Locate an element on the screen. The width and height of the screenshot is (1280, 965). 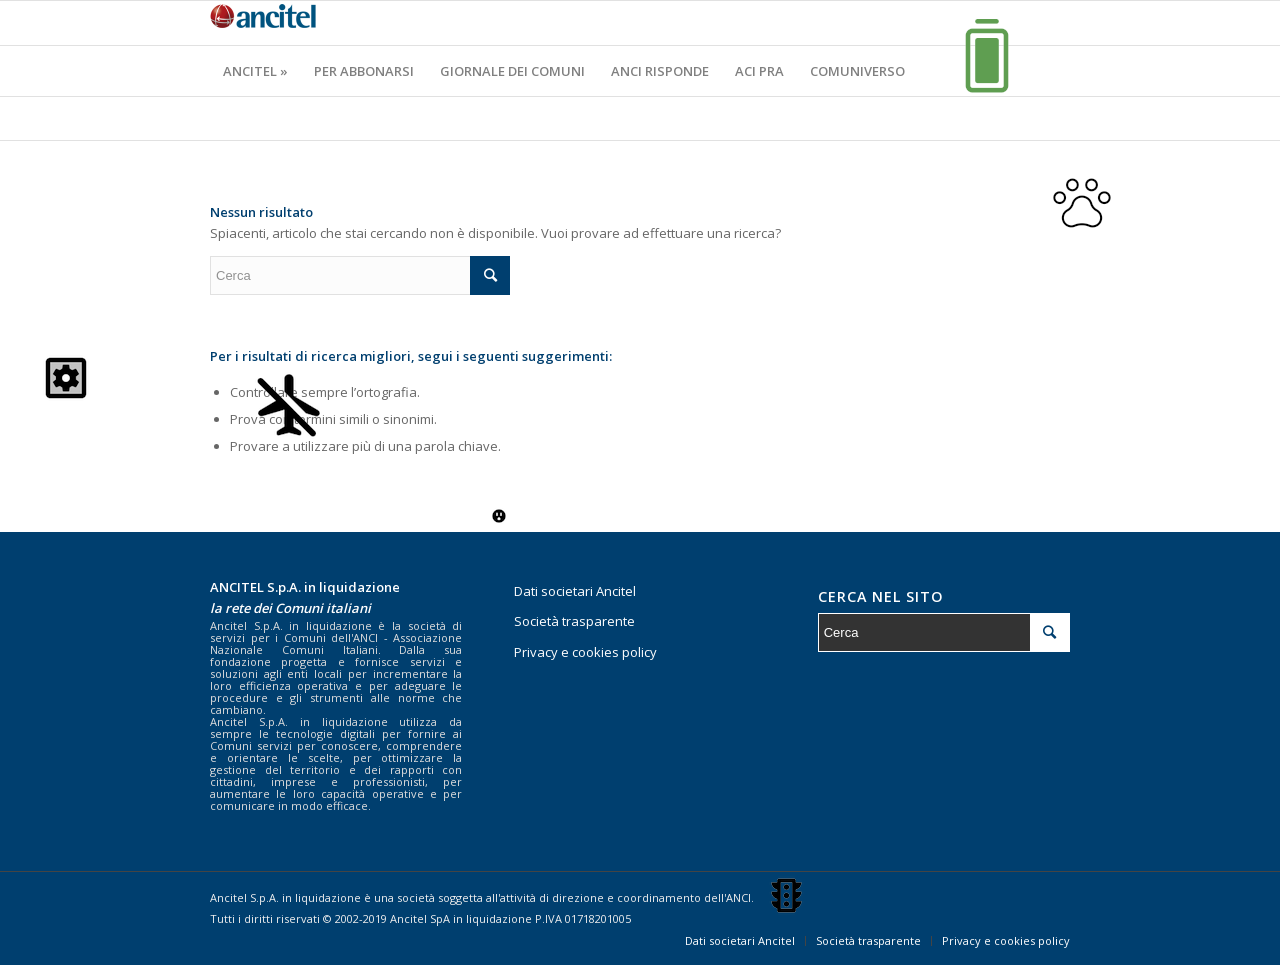
indicates battery is fully charged is located at coordinates (987, 57).